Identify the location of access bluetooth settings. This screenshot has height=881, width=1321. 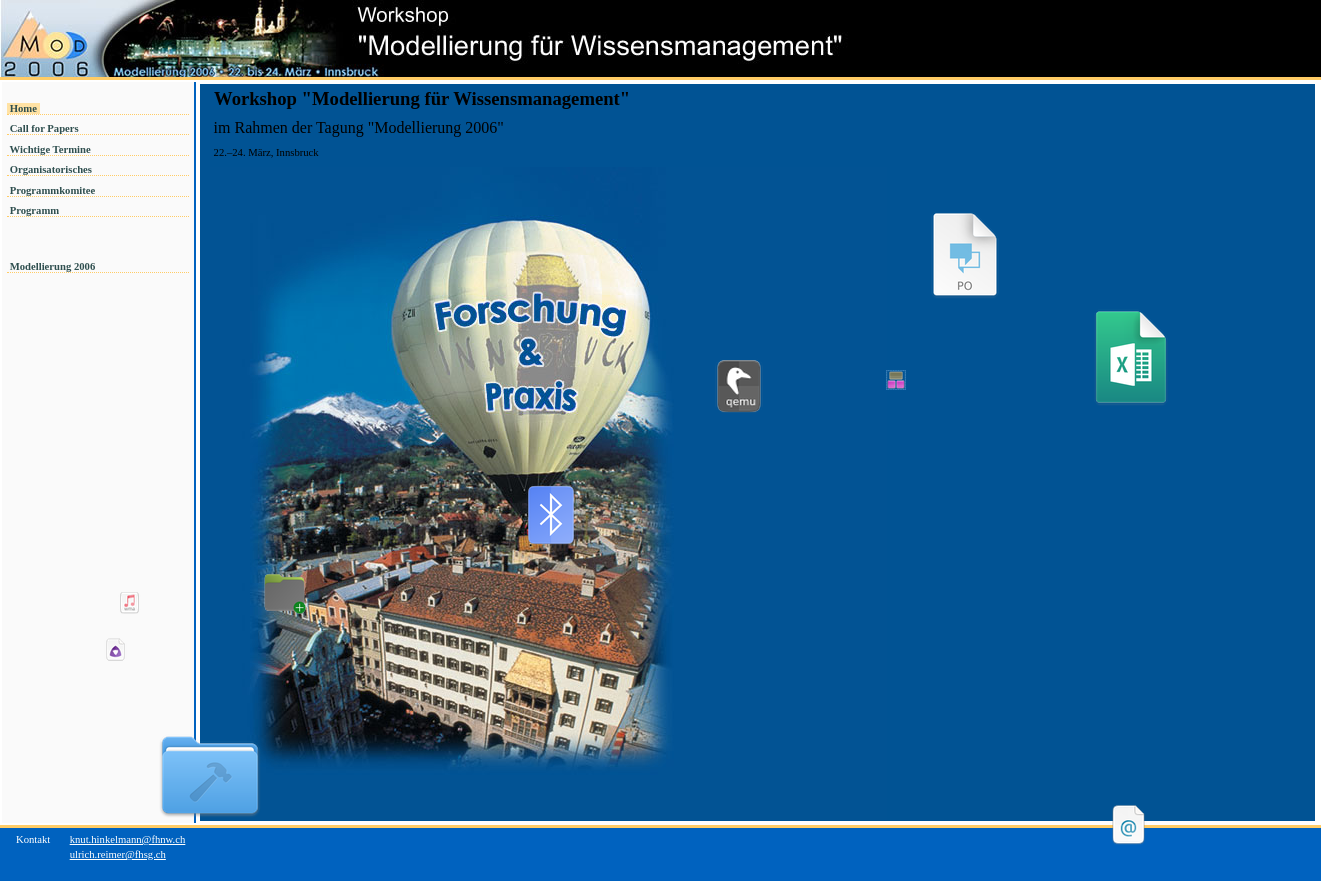
(551, 515).